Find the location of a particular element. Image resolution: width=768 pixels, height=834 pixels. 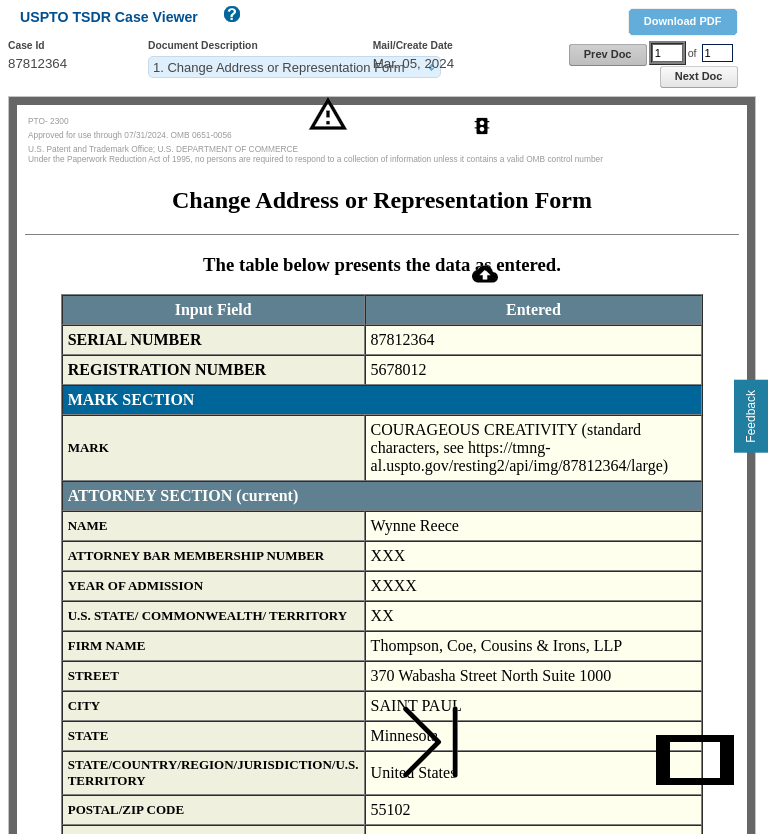

upload file to cloud storage is located at coordinates (485, 274).